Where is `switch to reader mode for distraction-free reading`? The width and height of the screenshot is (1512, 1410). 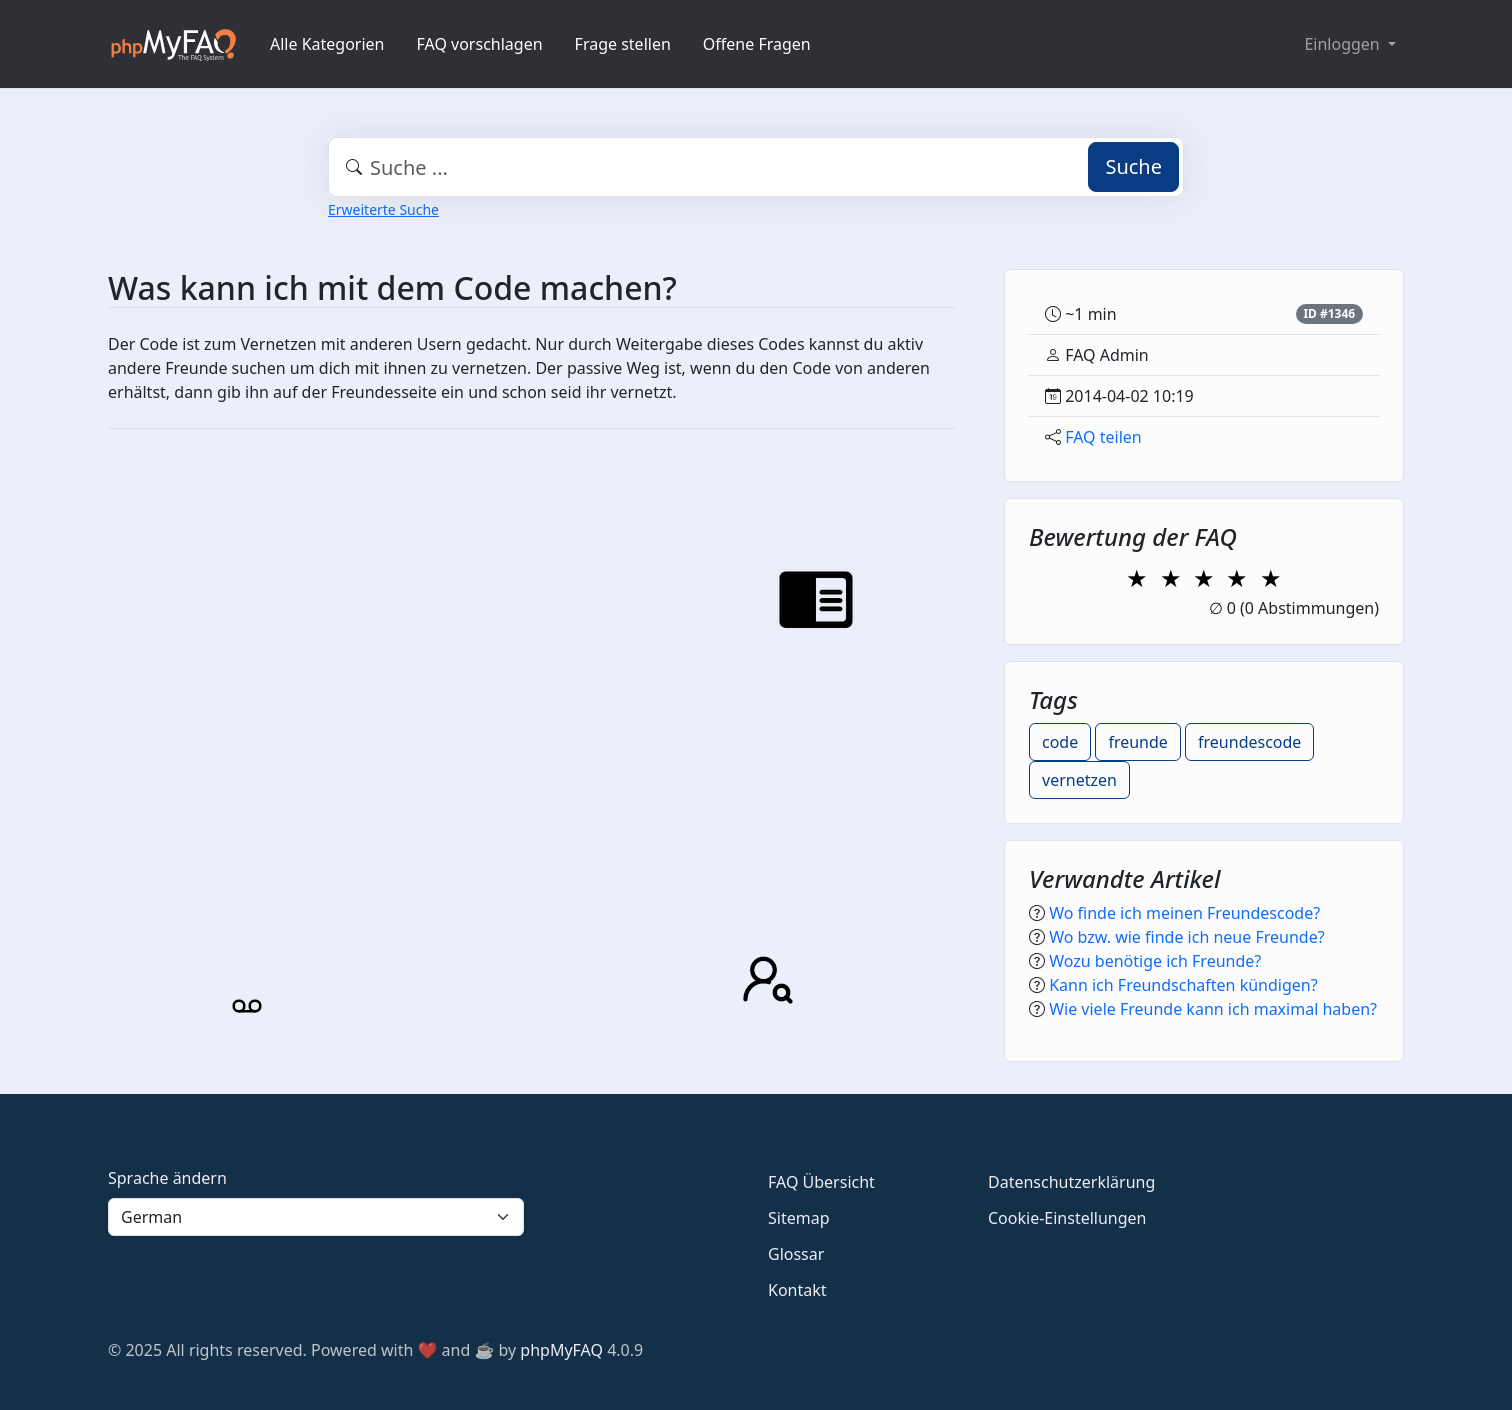 switch to reader mode for distraction-free reading is located at coordinates (816, 598).